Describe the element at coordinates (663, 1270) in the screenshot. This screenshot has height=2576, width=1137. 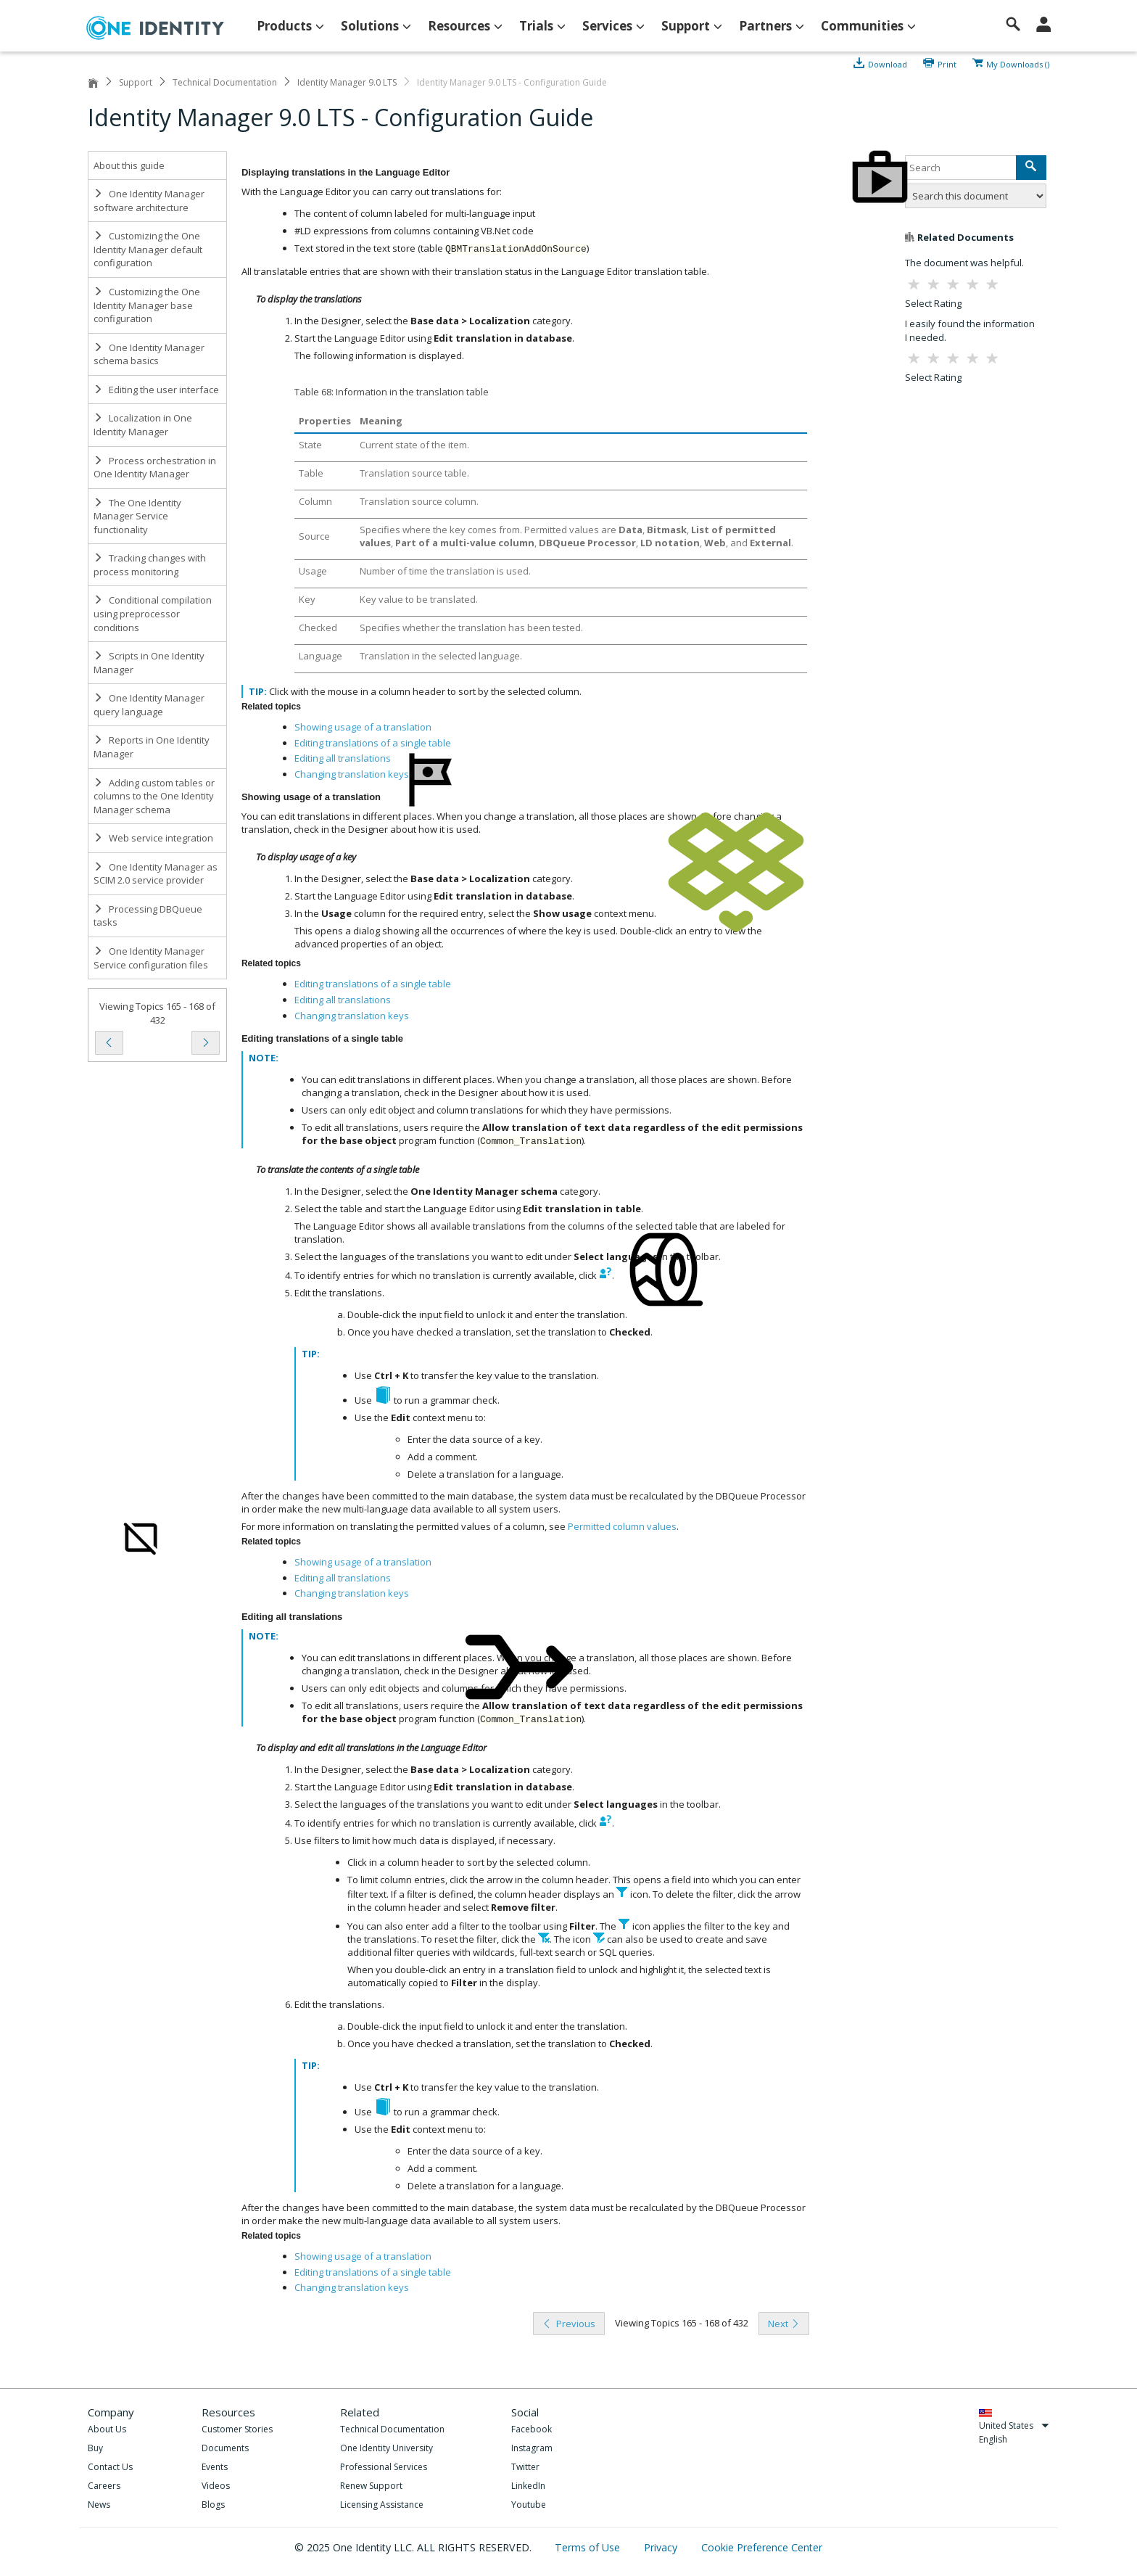
I see `view tire pressure or status` at that location.